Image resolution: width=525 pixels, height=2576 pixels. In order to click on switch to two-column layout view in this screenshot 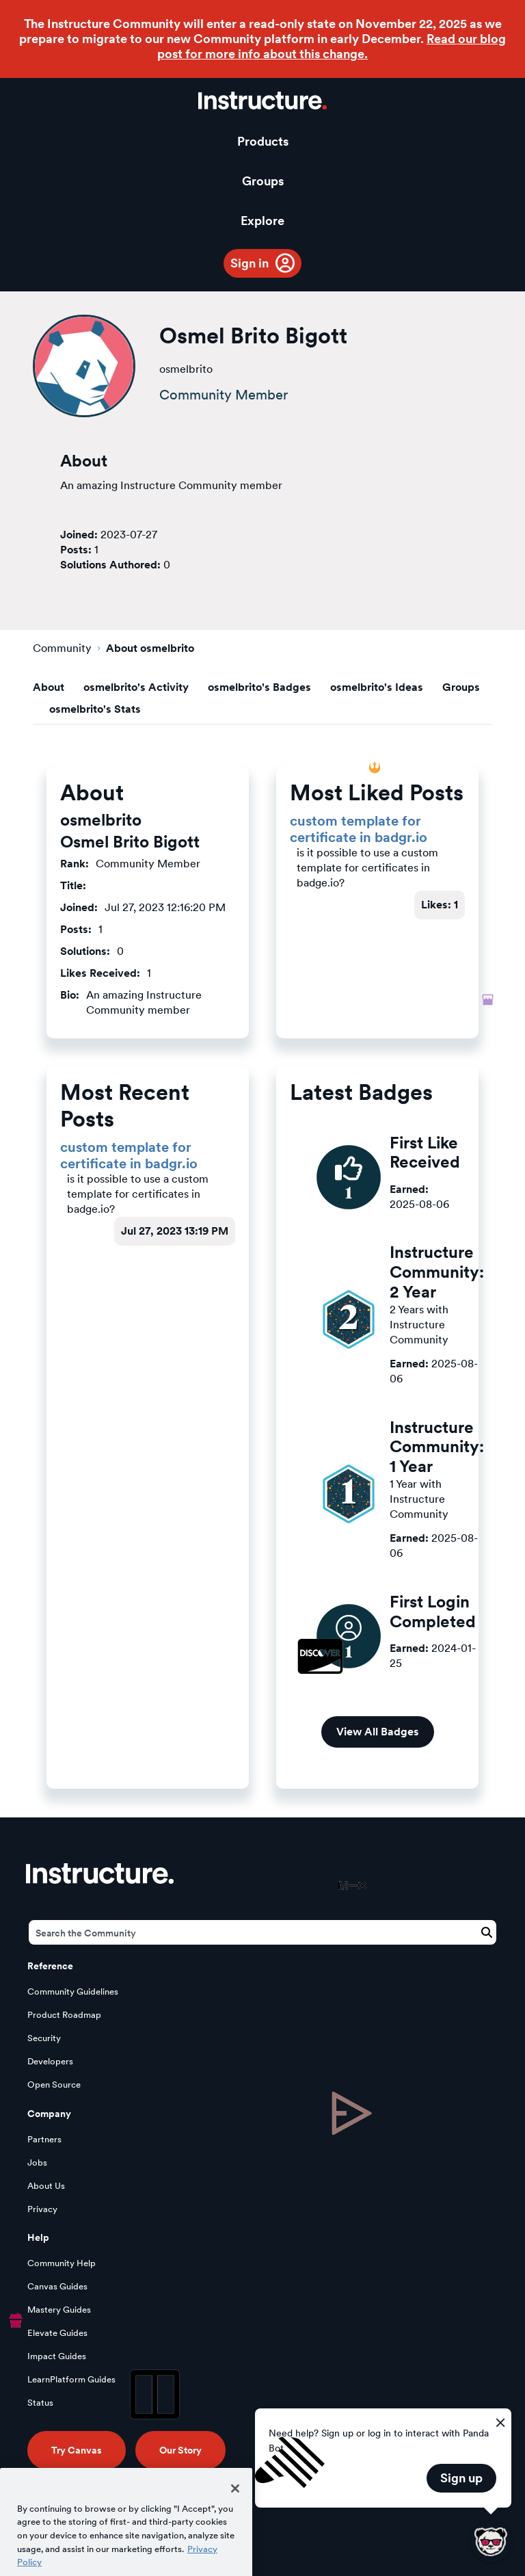, I will do `click(154, 2394)`.